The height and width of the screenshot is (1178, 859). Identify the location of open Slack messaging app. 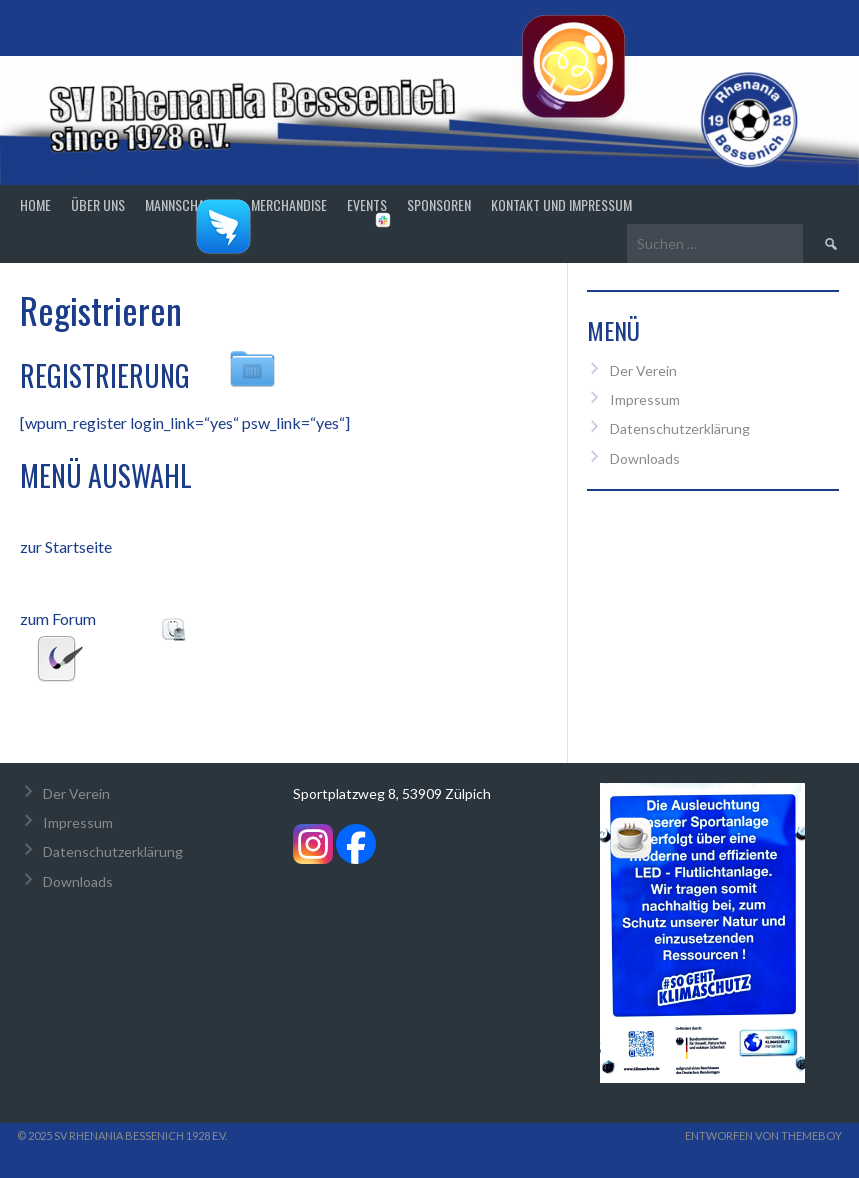
(383, 220).